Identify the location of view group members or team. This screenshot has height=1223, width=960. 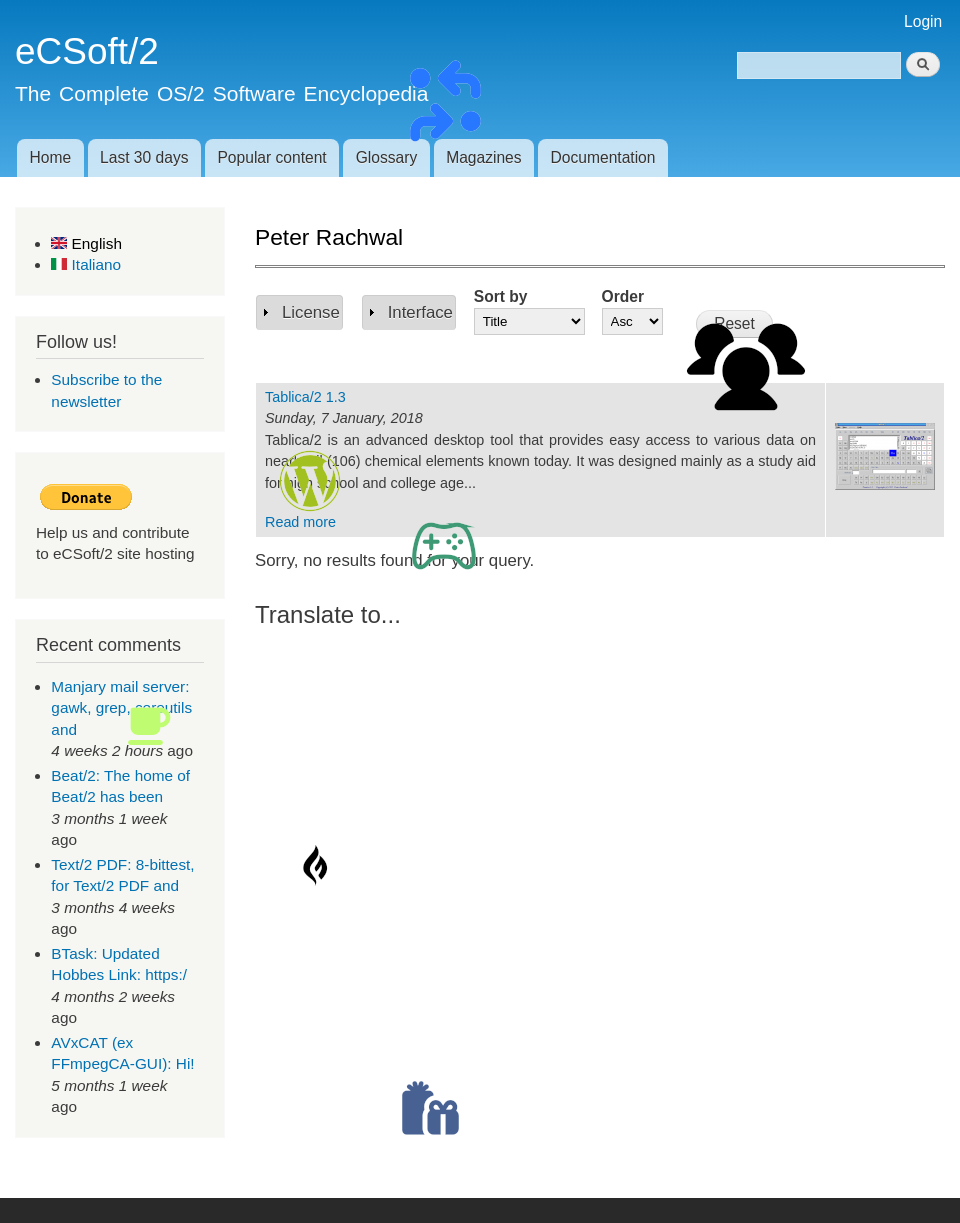
(746, 363).